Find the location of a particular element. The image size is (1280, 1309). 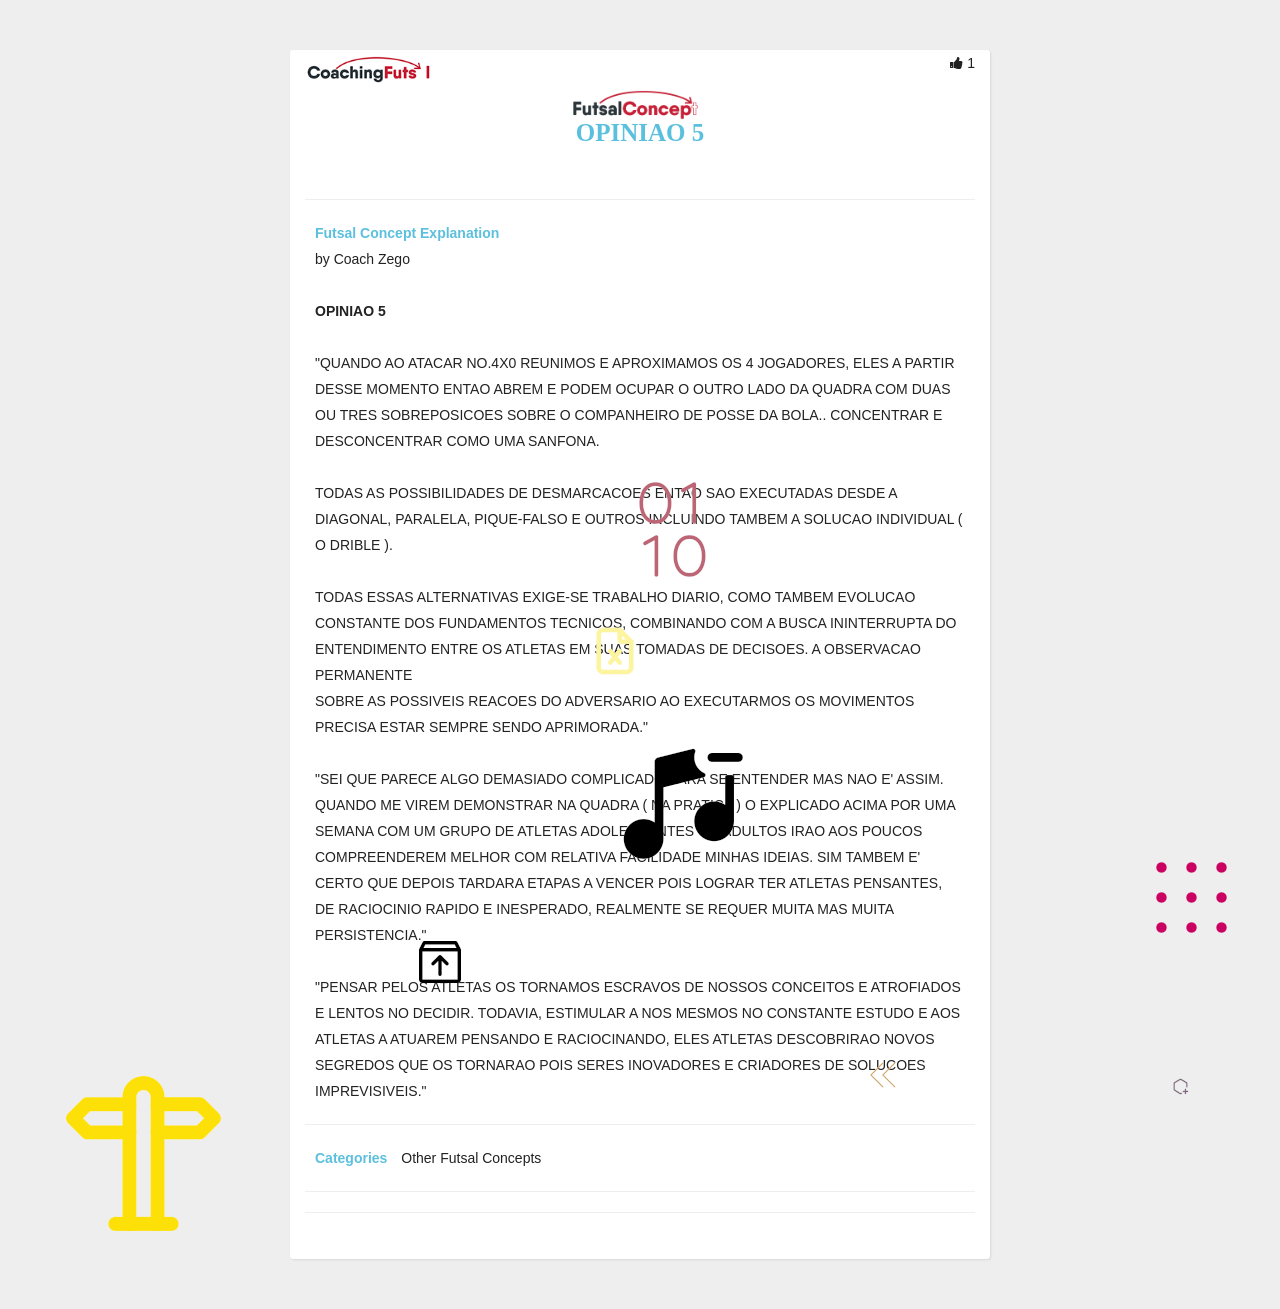

remove a song from playlist is located at coordinates (685, 801).